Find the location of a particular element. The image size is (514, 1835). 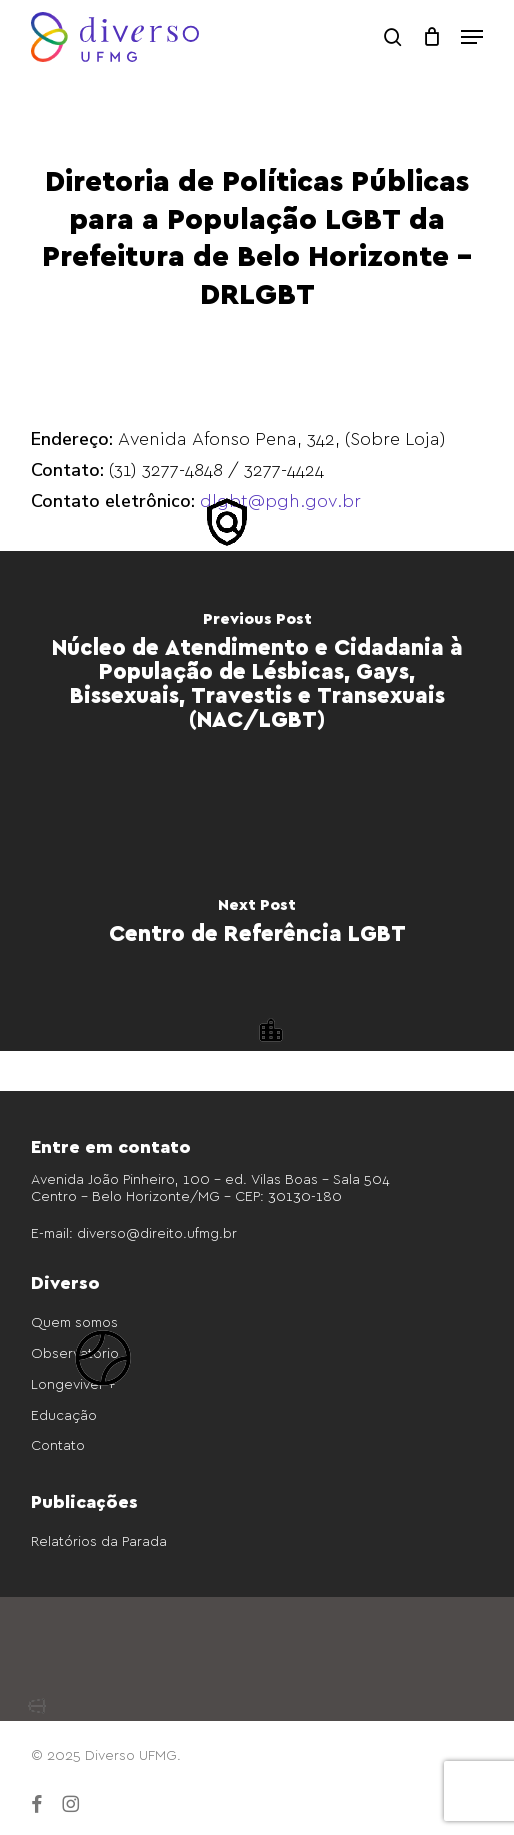

view tennis or sports-related content is located at coordinates (103, 1358).